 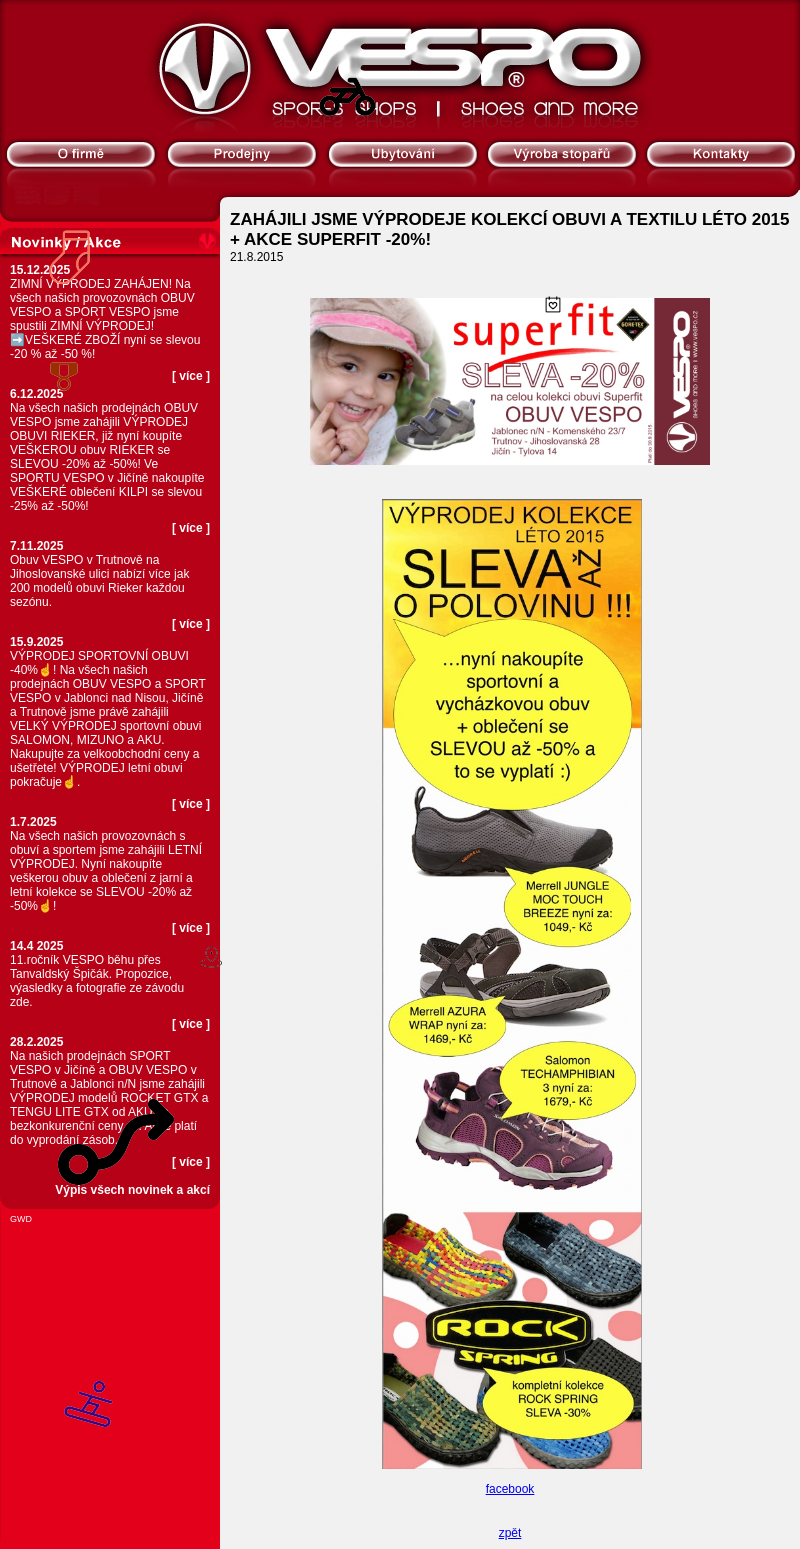 I want to click on view favorite or loved events, so click(x=553, y=305).